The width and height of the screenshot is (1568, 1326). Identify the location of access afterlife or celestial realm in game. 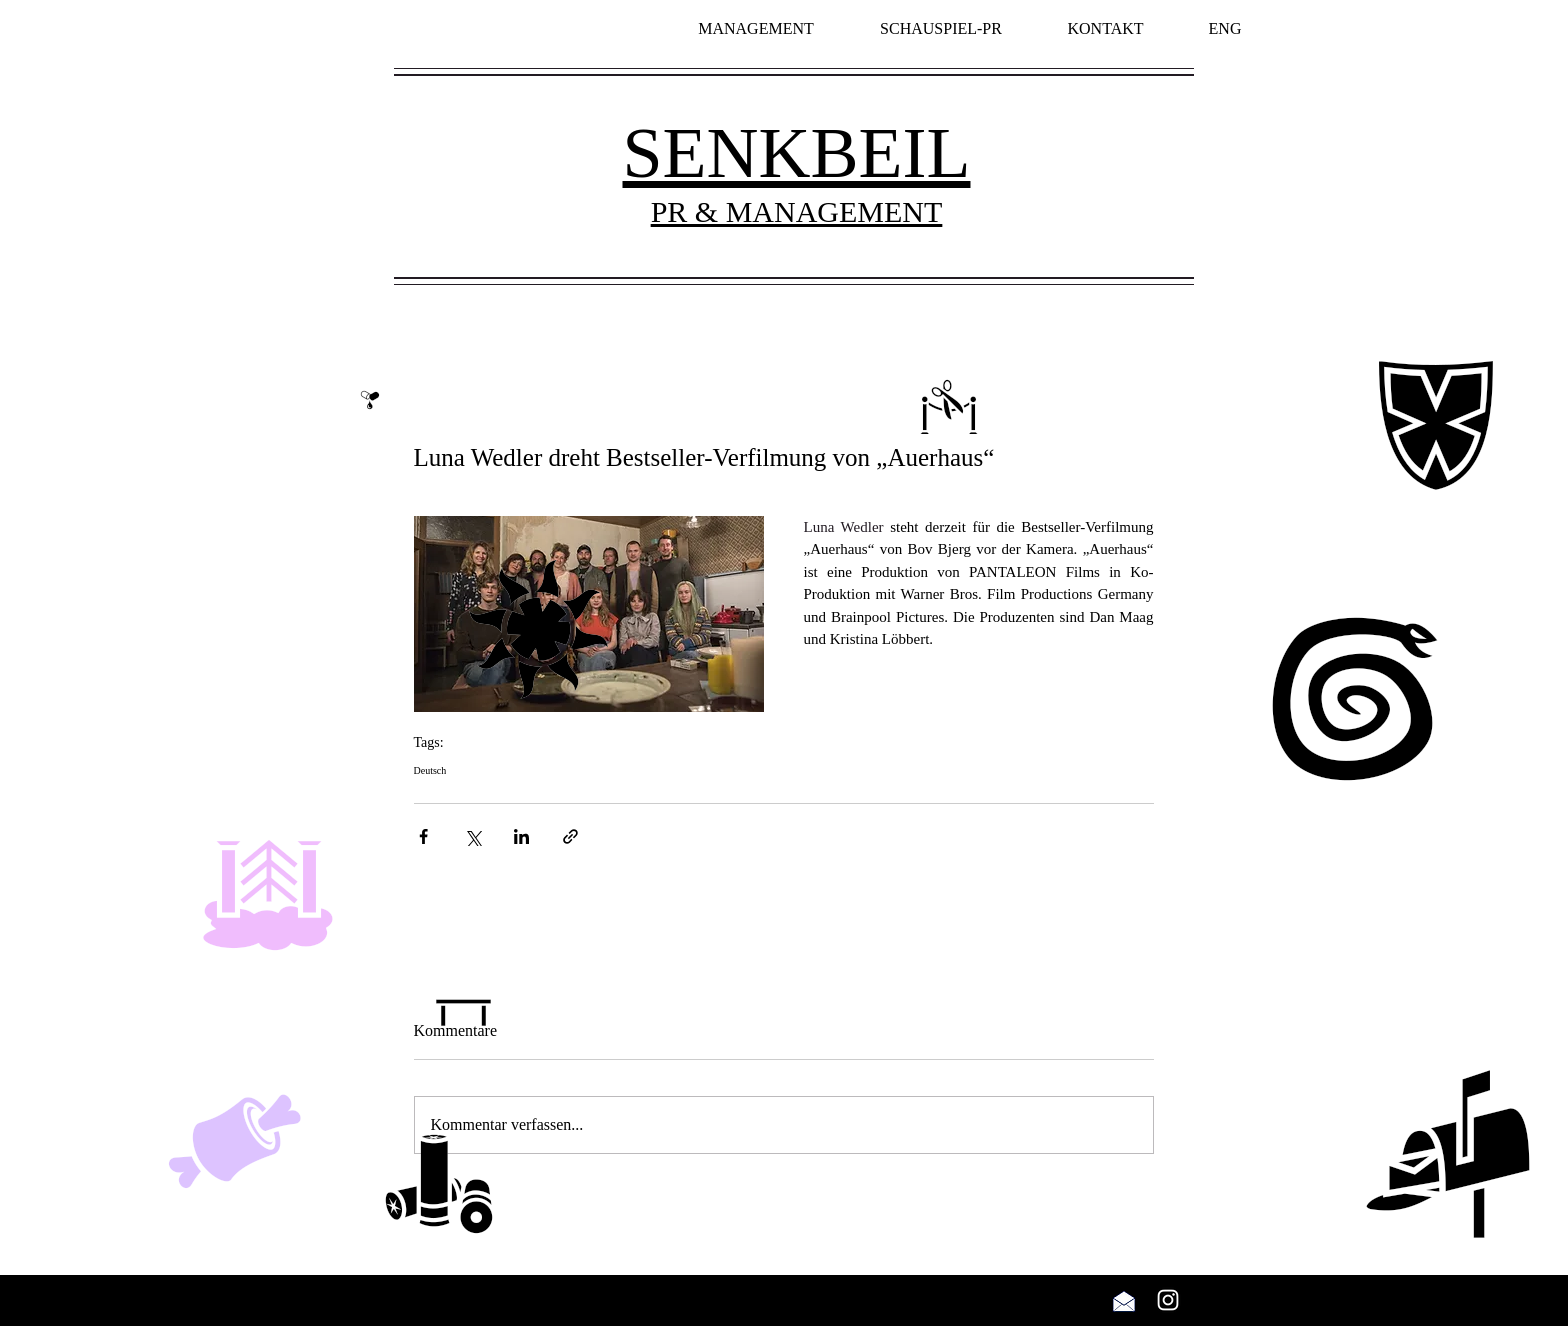
(269, 895).